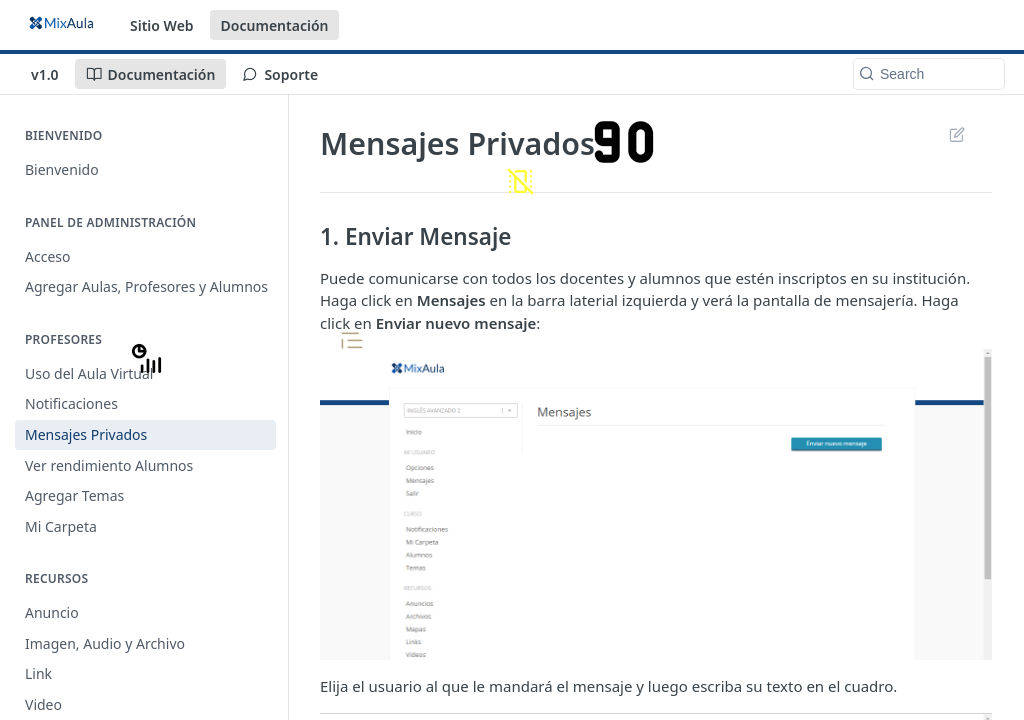 The image size is (1024, 720). What do you see at coordinates (146, 358) in the screenshot?
I see `view data visualization or infographic` at bounding box center [146, 358].